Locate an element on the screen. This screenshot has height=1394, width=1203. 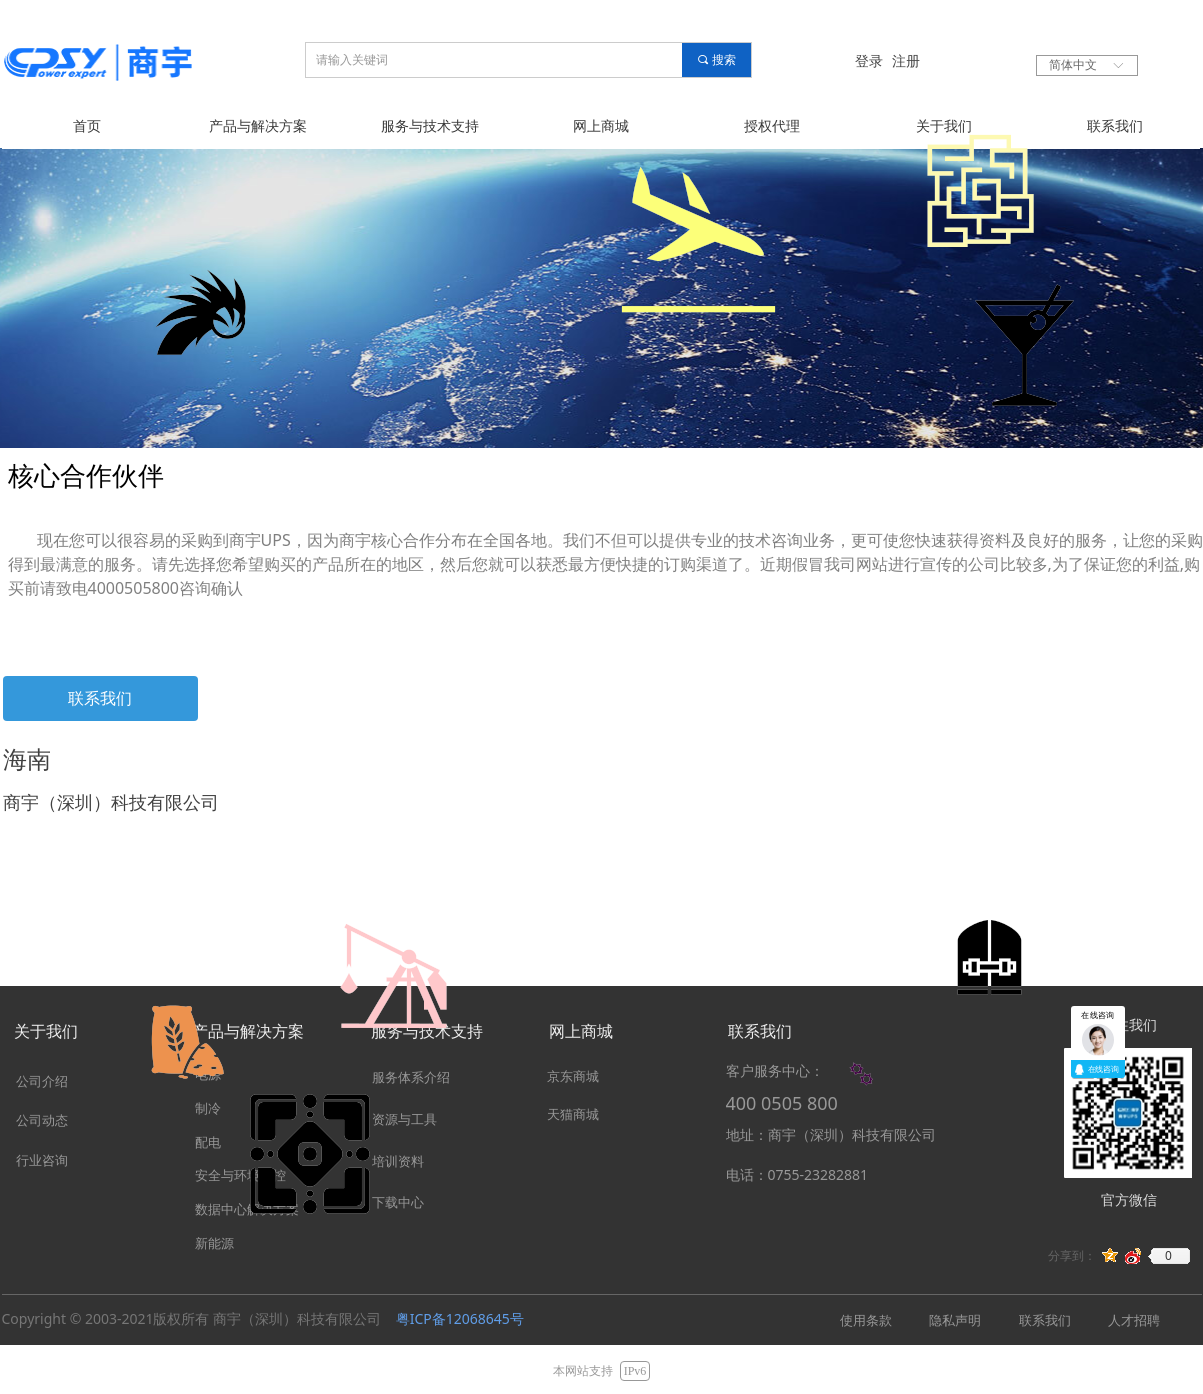
a locked or inaccessible area in a game is located at coordinates (989, 954).